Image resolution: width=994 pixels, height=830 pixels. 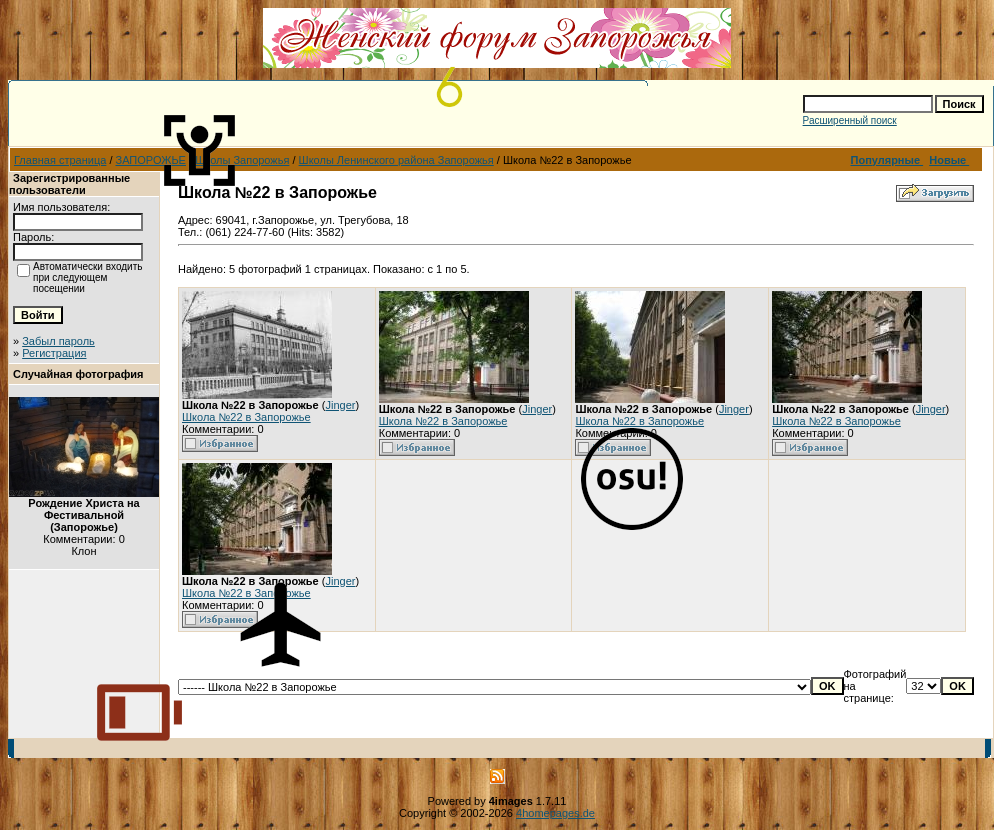 What do you see at coordinates (199, 150) in the screenshot?
I see `scan or verify user identity` at bounding box center [199, 150].